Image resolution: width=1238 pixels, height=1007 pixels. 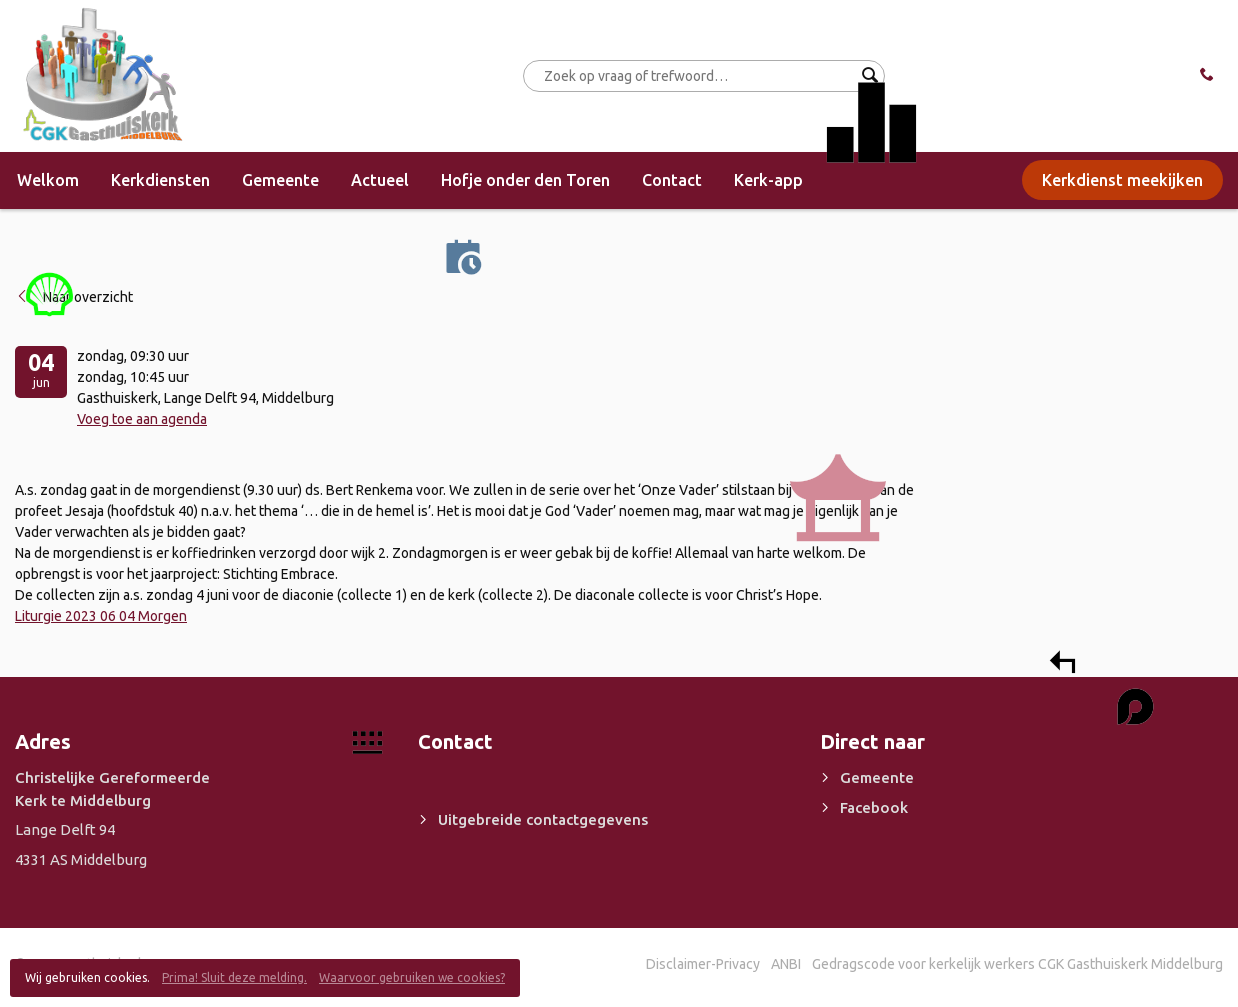 What do you see at coordinates (367, 742) in the screenshot?
I see `open the on-screen keyboard` at bounding box center [367, 742].